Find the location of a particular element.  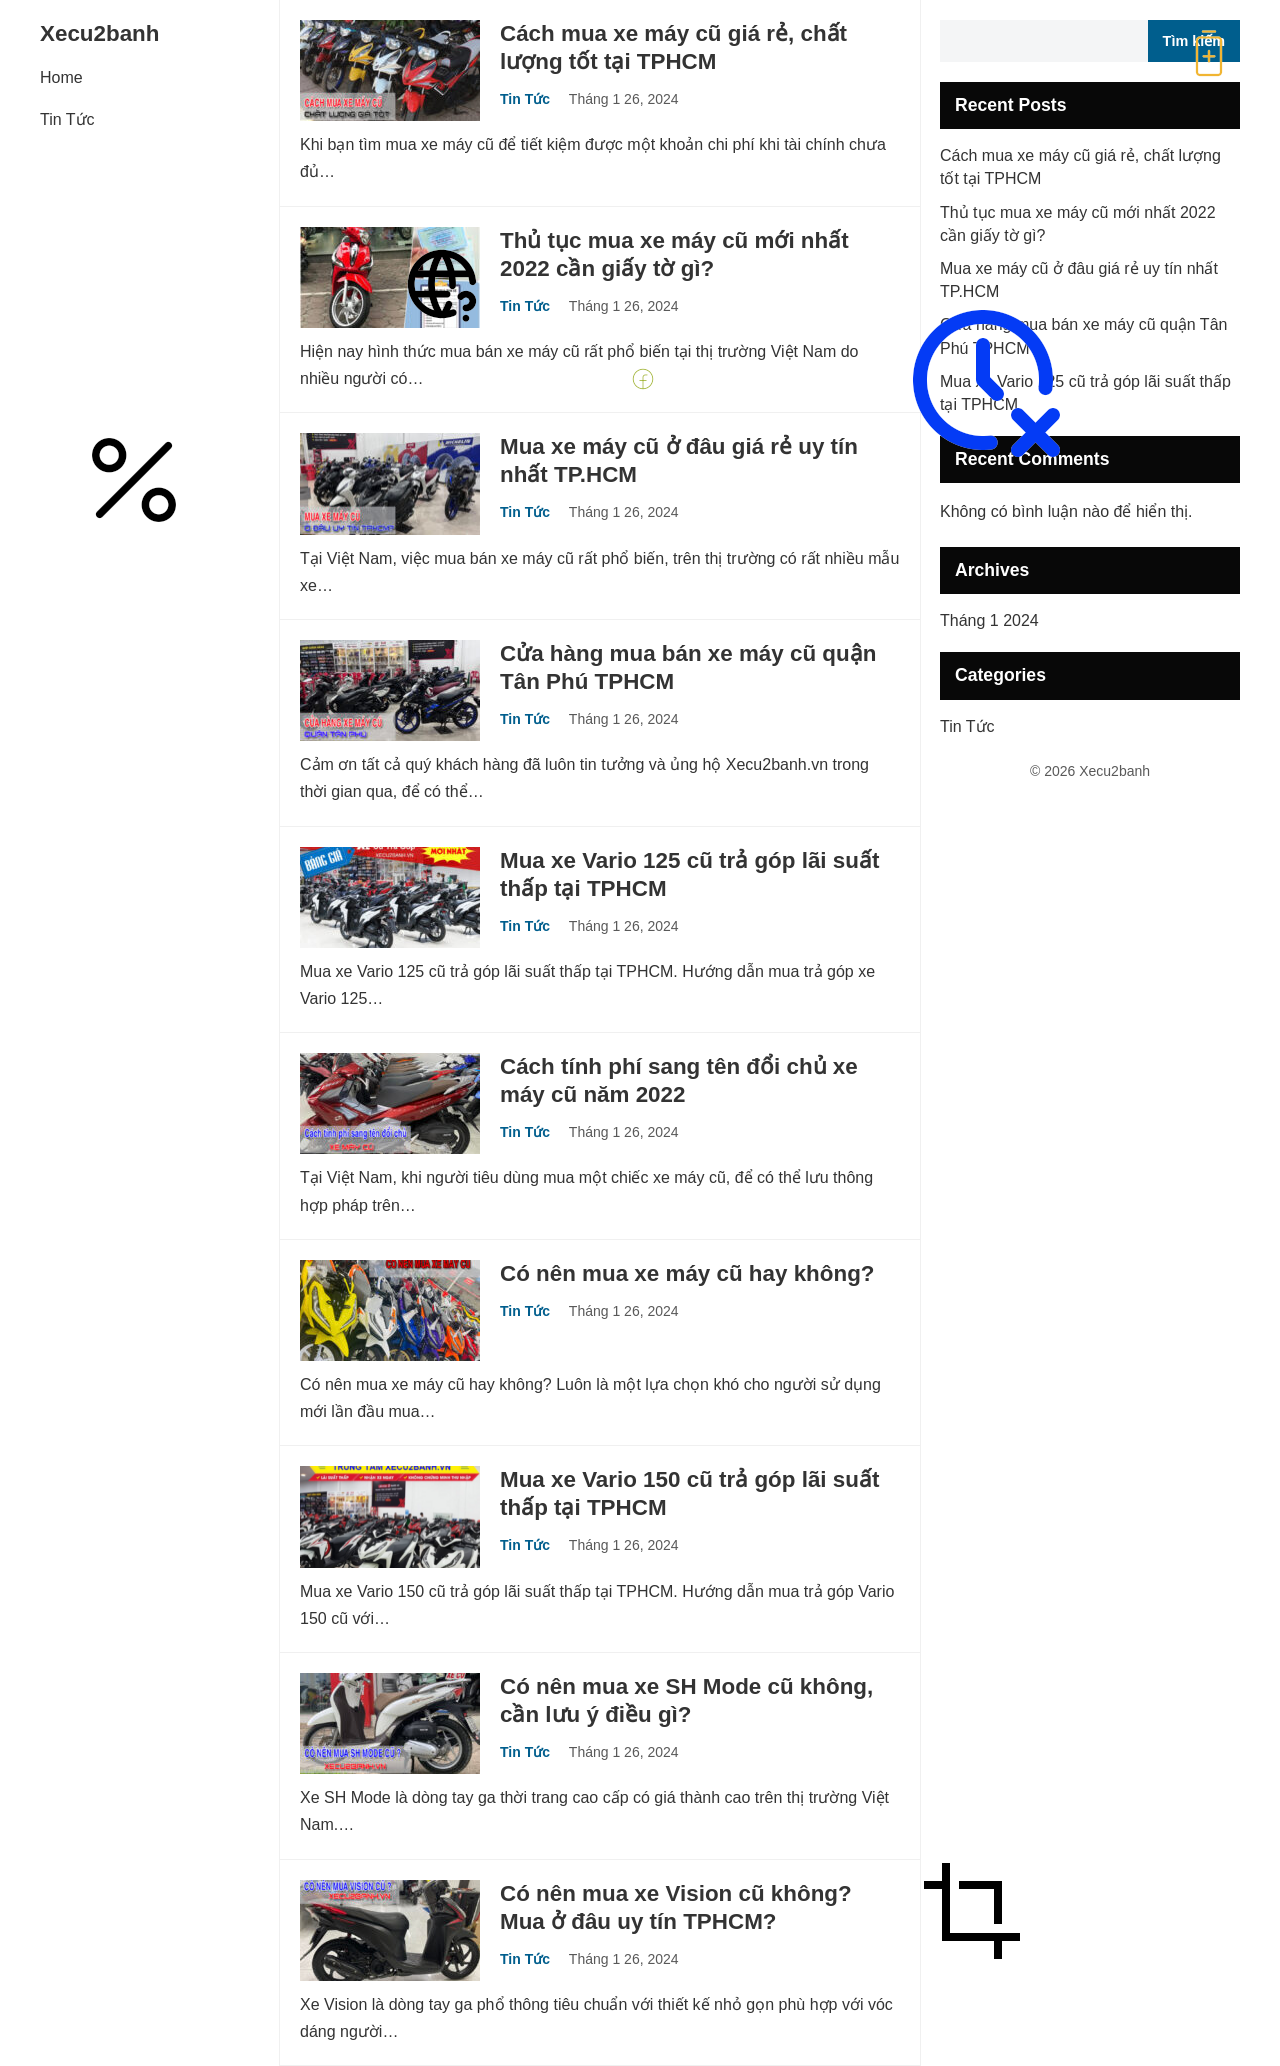

add a new battery or power source is located at coordinates (1209, 54).